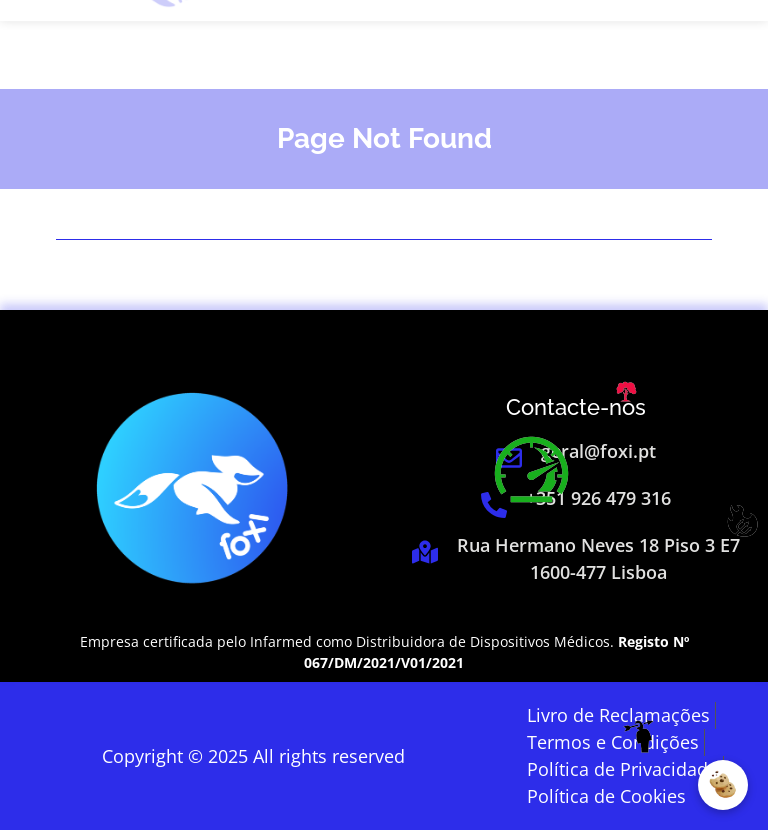 The width and height of the screenshot is (768, 830). I want to click on select beech tree type in a nature or forestry game, so click(626, 391).